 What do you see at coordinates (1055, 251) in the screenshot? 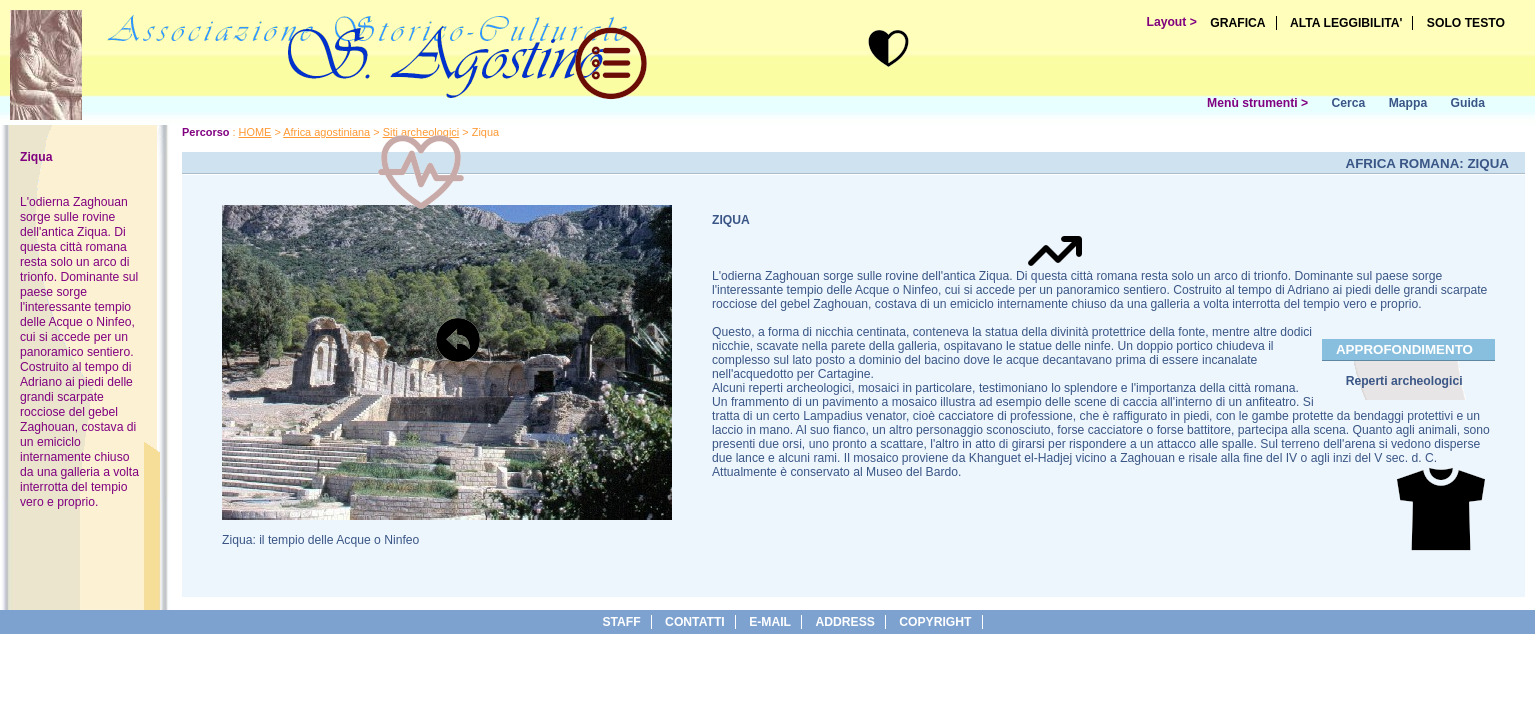
I see `view trending or popular content` at bounding box center [1055, 251].